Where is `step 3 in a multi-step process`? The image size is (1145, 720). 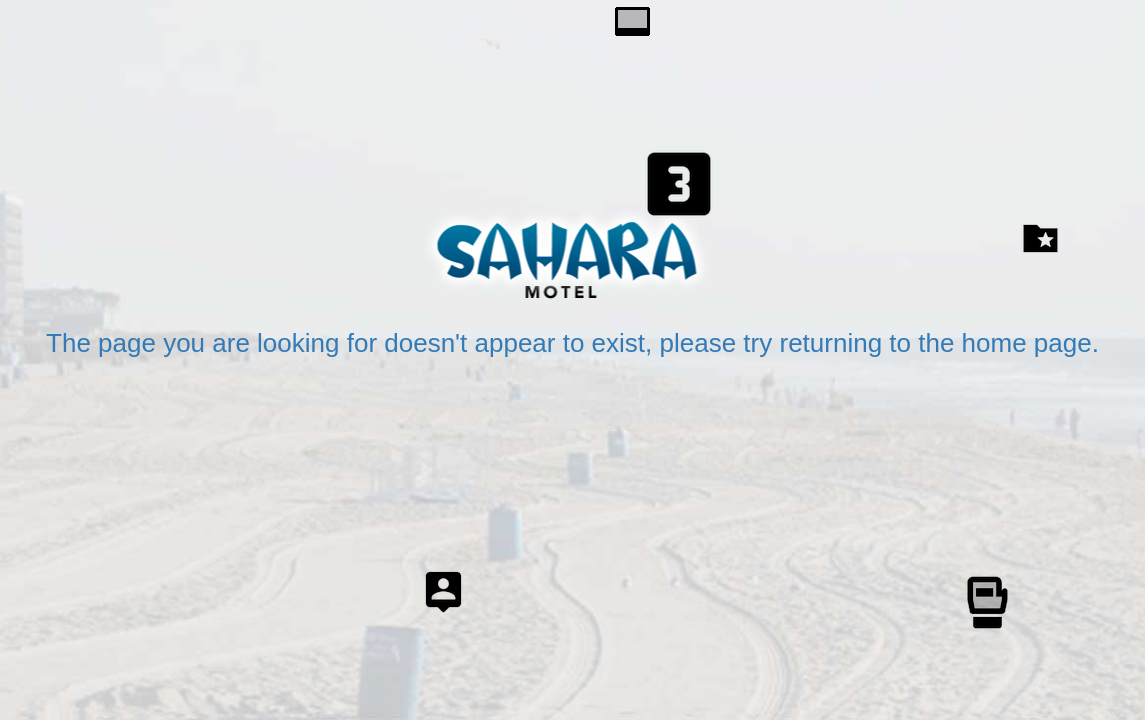
step 3 in a multi-step process is located at coordinates (679, 184).